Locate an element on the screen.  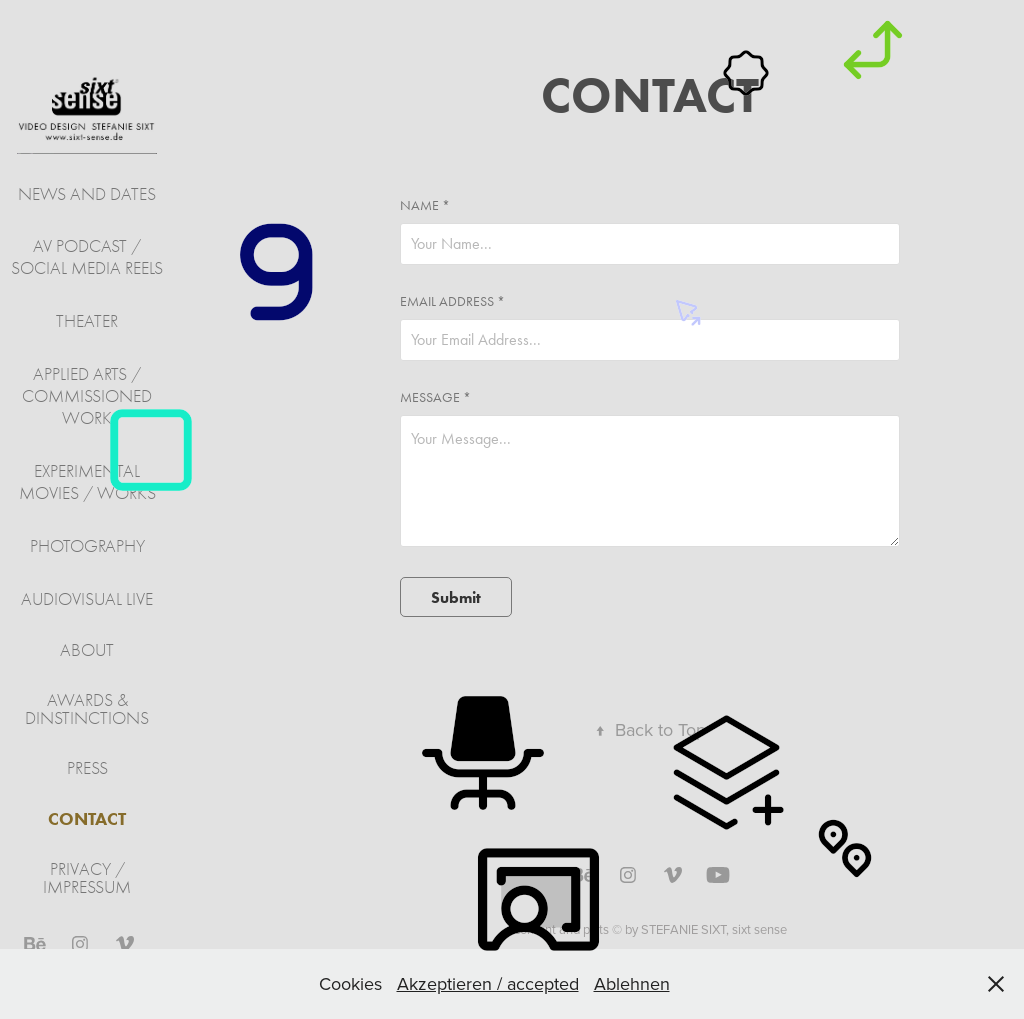
workspace or office settings is located at coordinates (483, 753).